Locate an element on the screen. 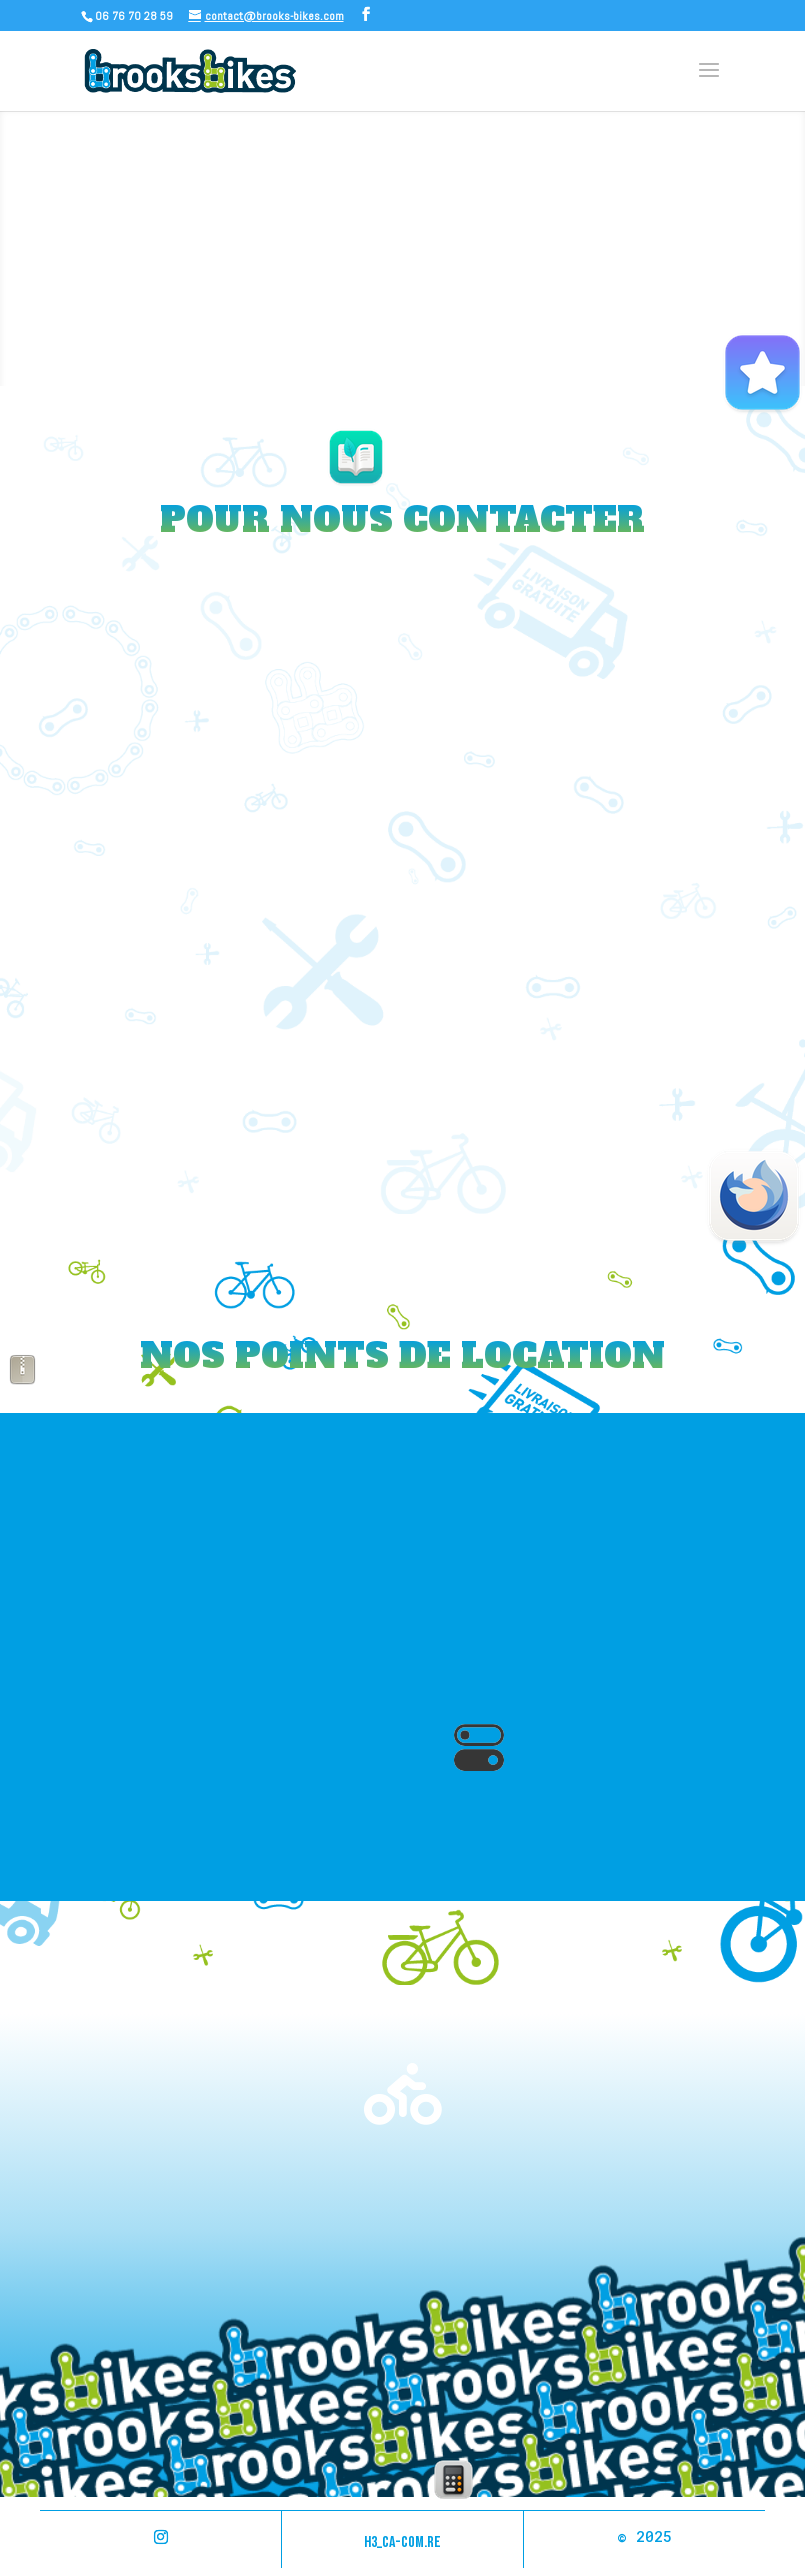 This screenshot has height=2575, width=805. open file roller archive manager is located at coordinates (22, 1369).